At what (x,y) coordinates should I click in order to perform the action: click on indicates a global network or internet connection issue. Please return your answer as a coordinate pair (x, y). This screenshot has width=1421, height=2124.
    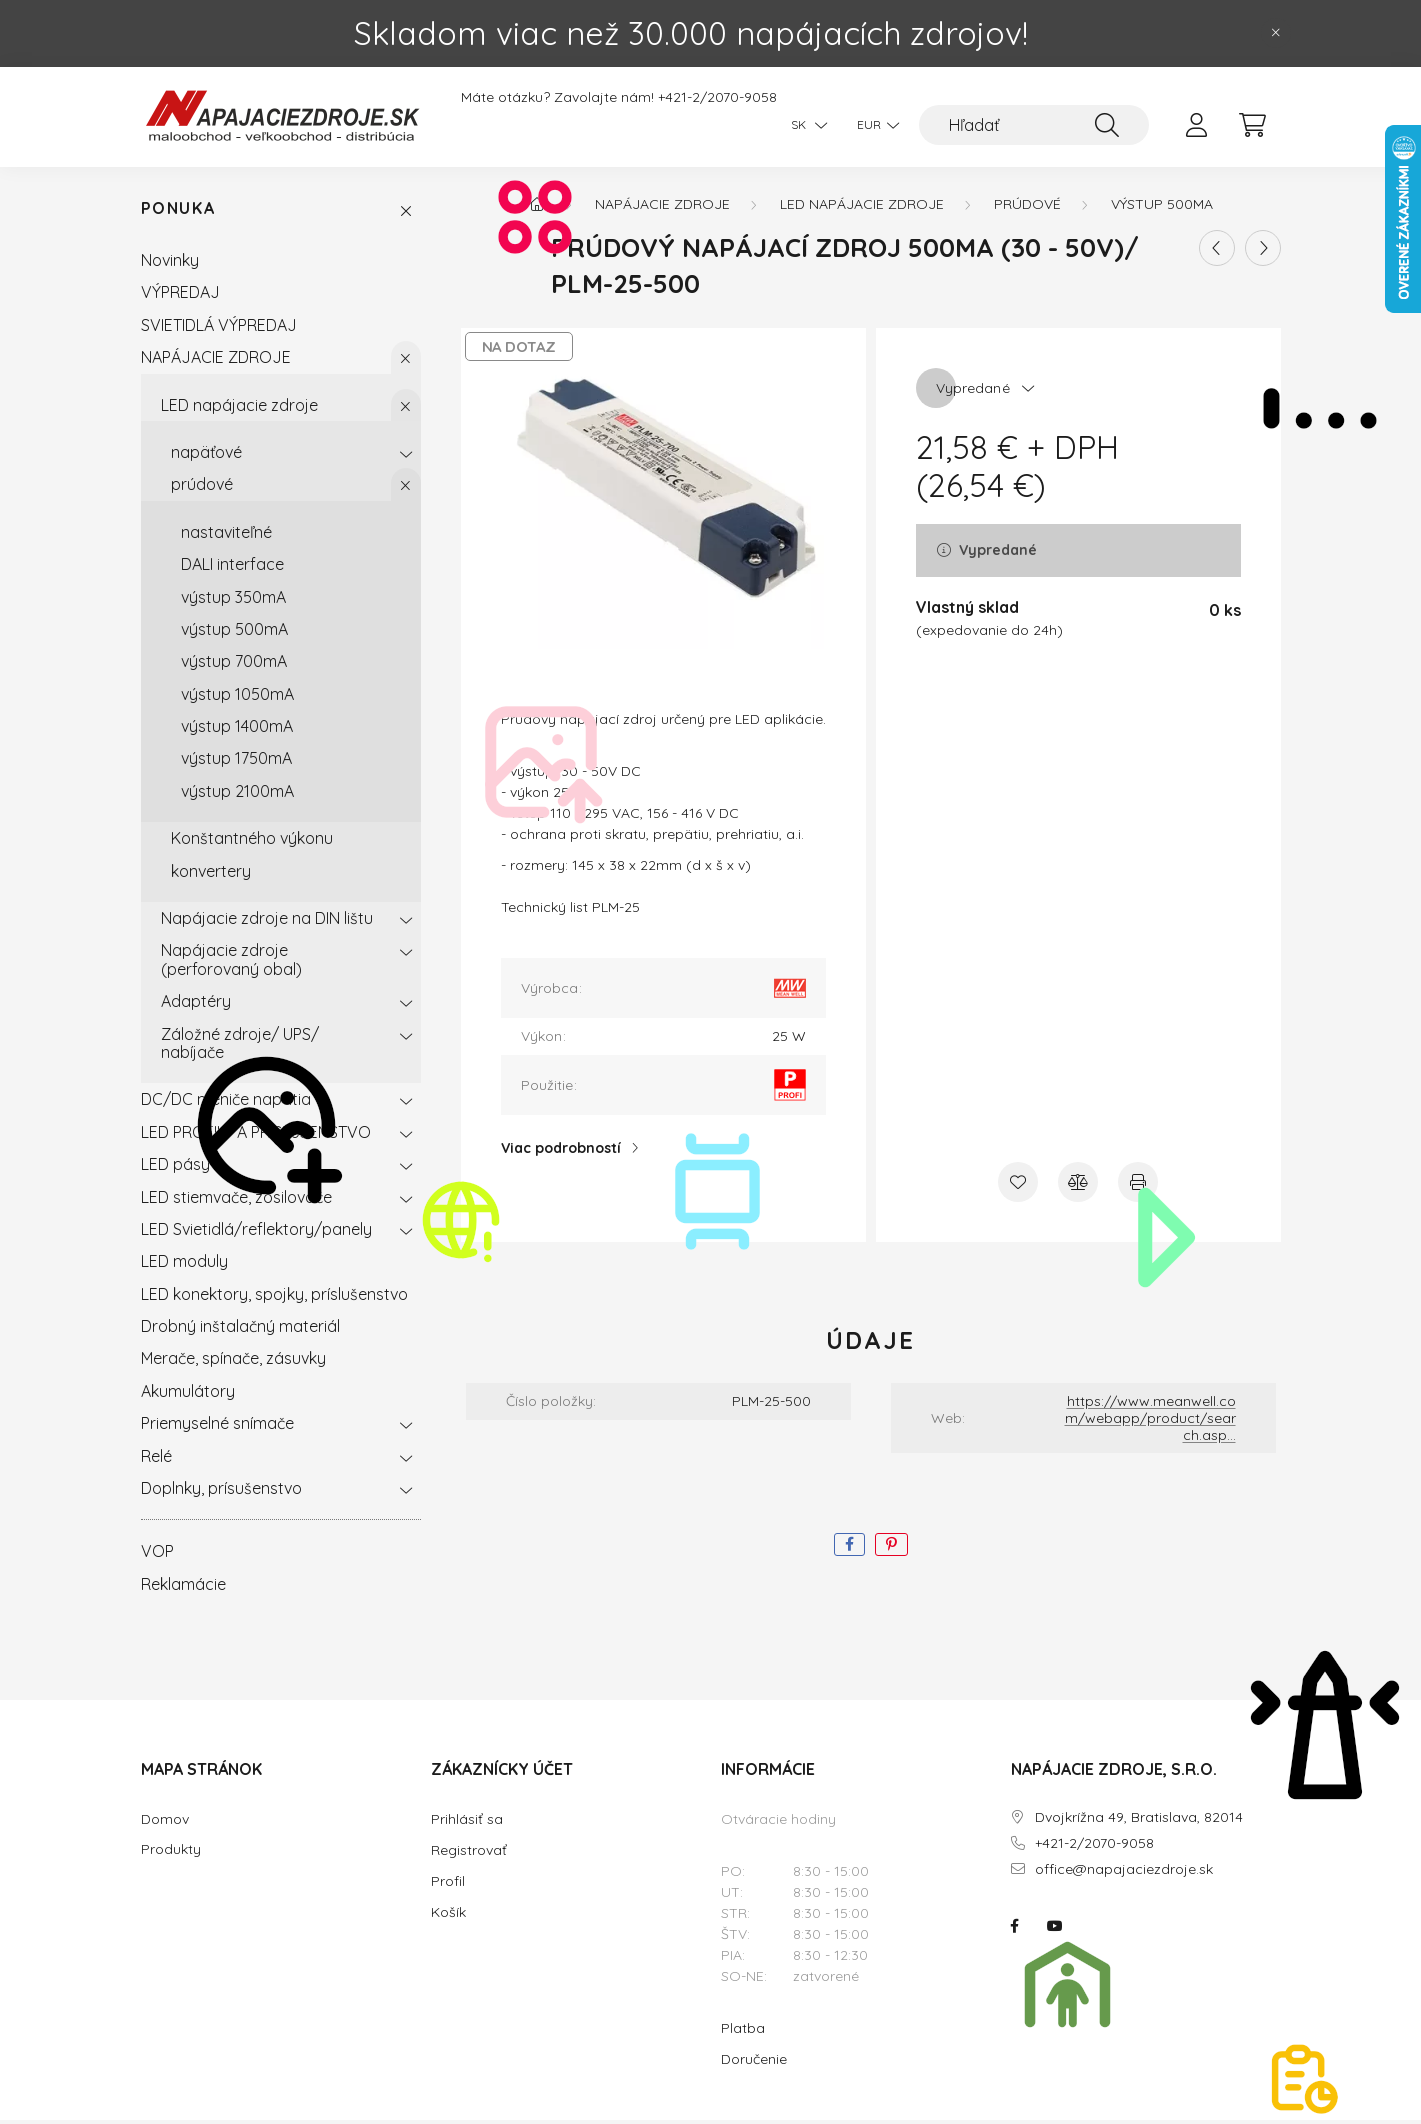
    Looking at the image, I should click on (461, 1220).